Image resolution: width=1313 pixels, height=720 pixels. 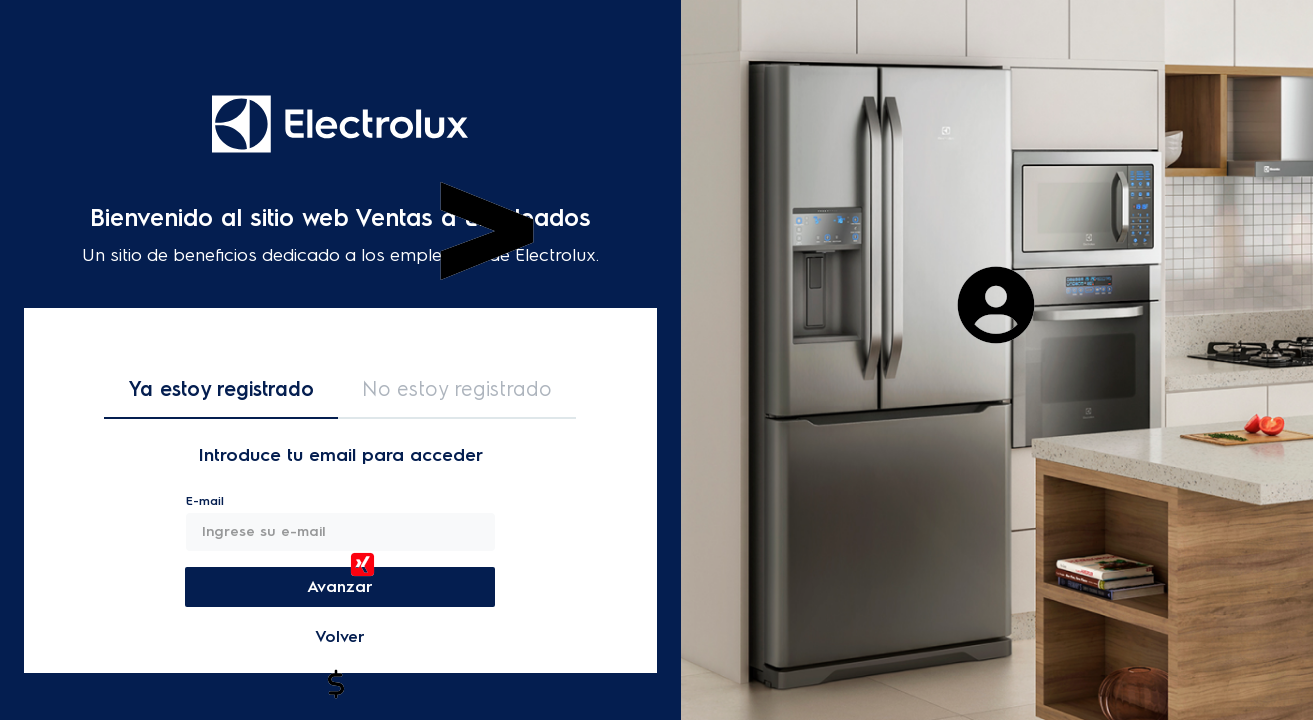 I want to click on view pricing or payment options, so click(x=336, y=684).